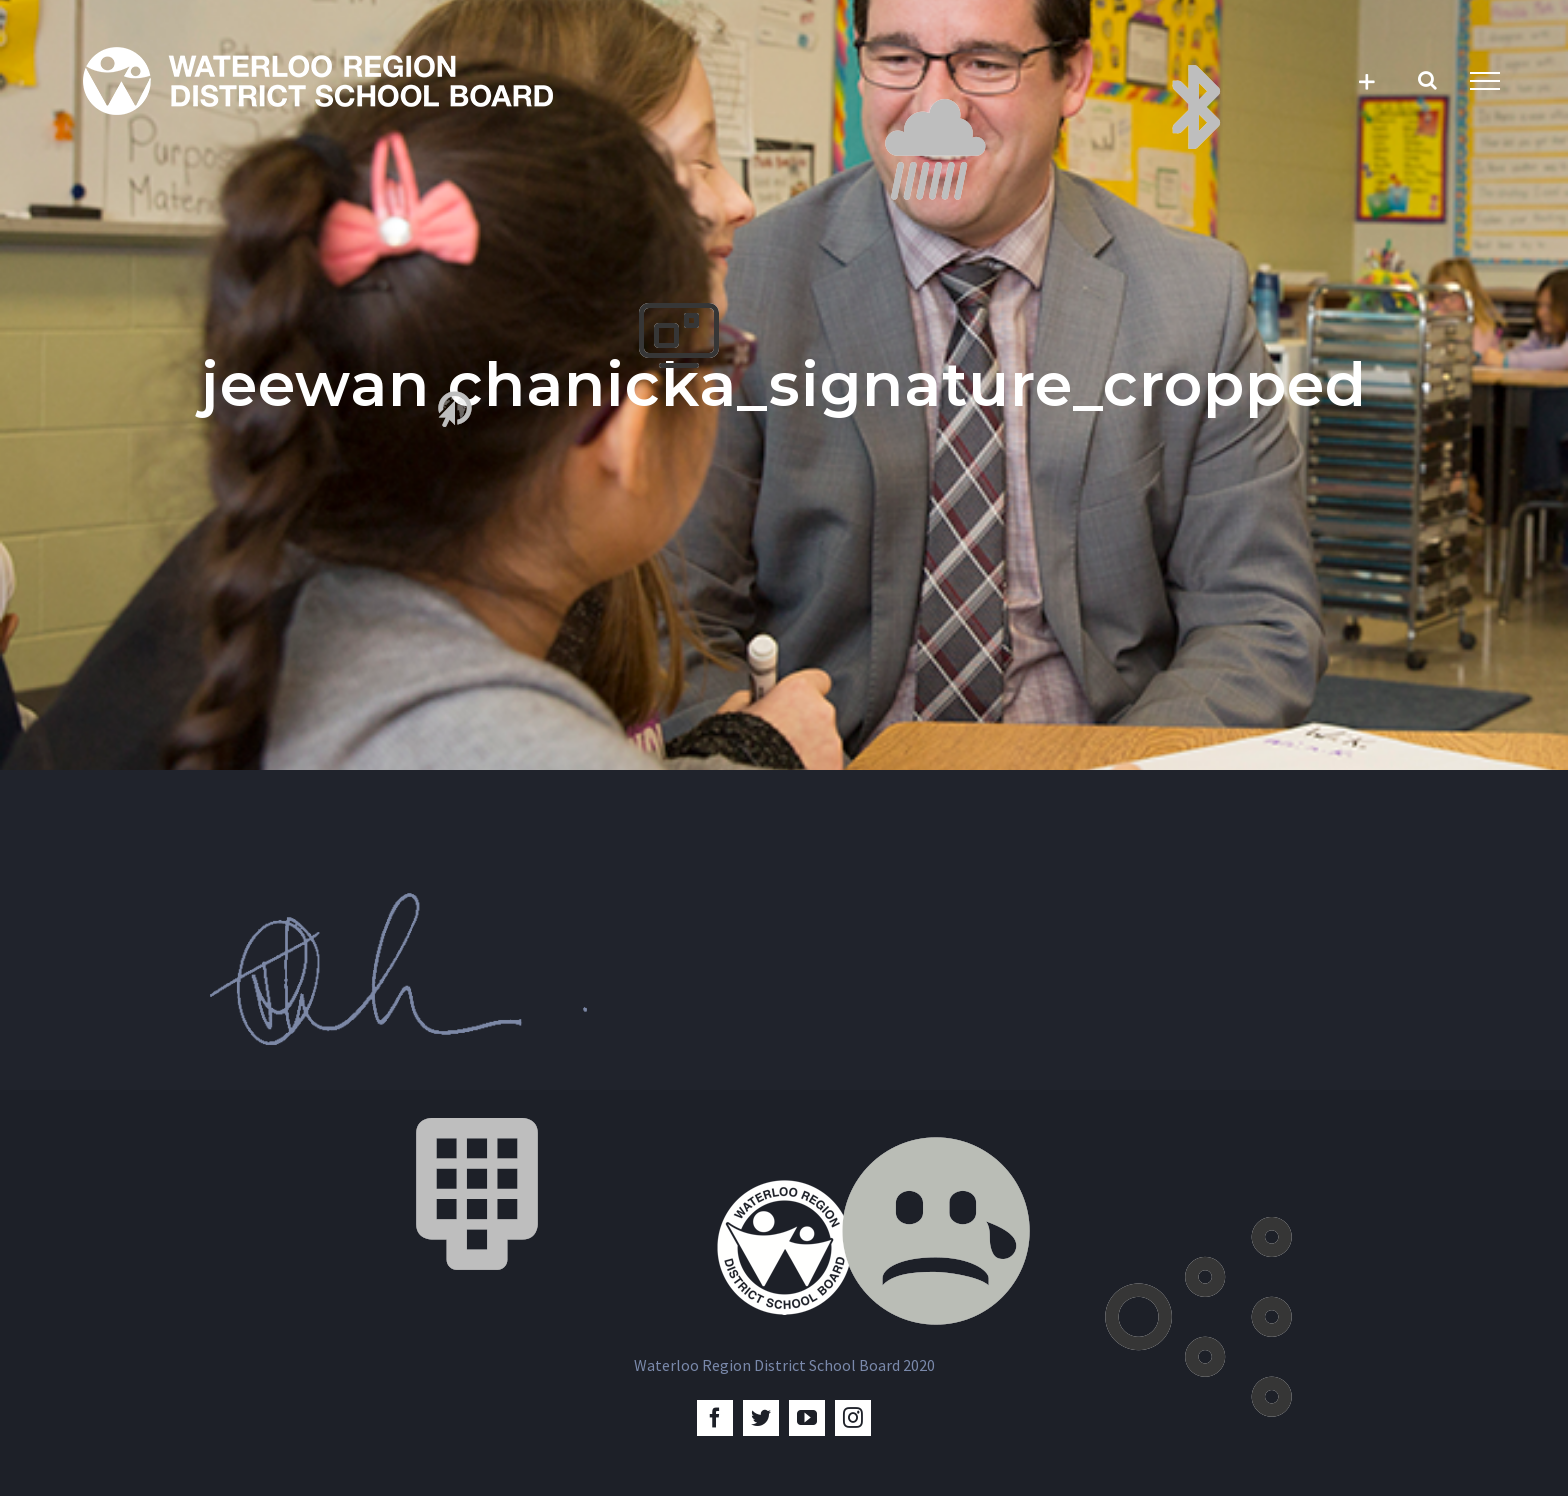 This screenshot has width=1568, height=1496. I want to click on indicates bluetooth is currently active and connected, so click(1199, 107).